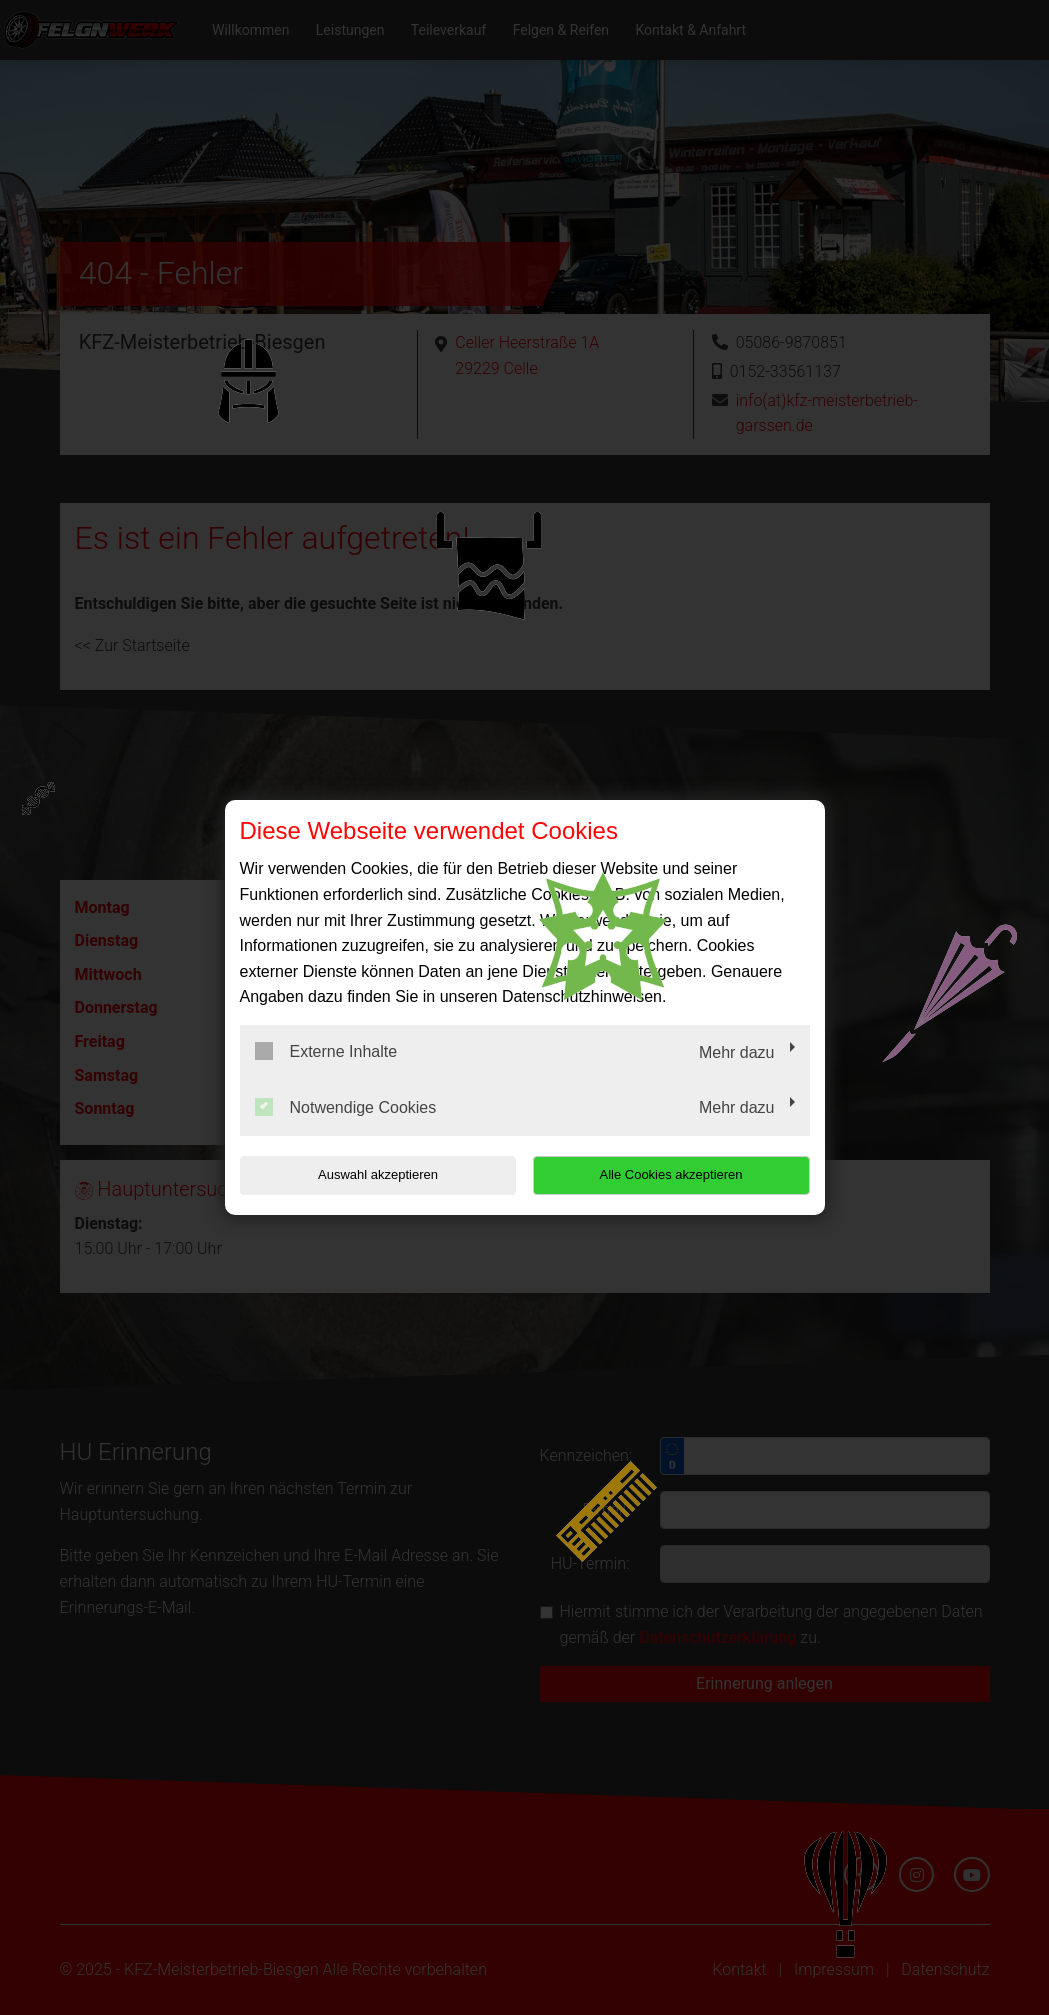 Image resolution: width=1049 pixels, height=2015 pixels. What do you see at coordinates (948, 994) in the screenshot?
I see `select umbrella bayonet weapon in game inventory` at bounding box center [948, 994].